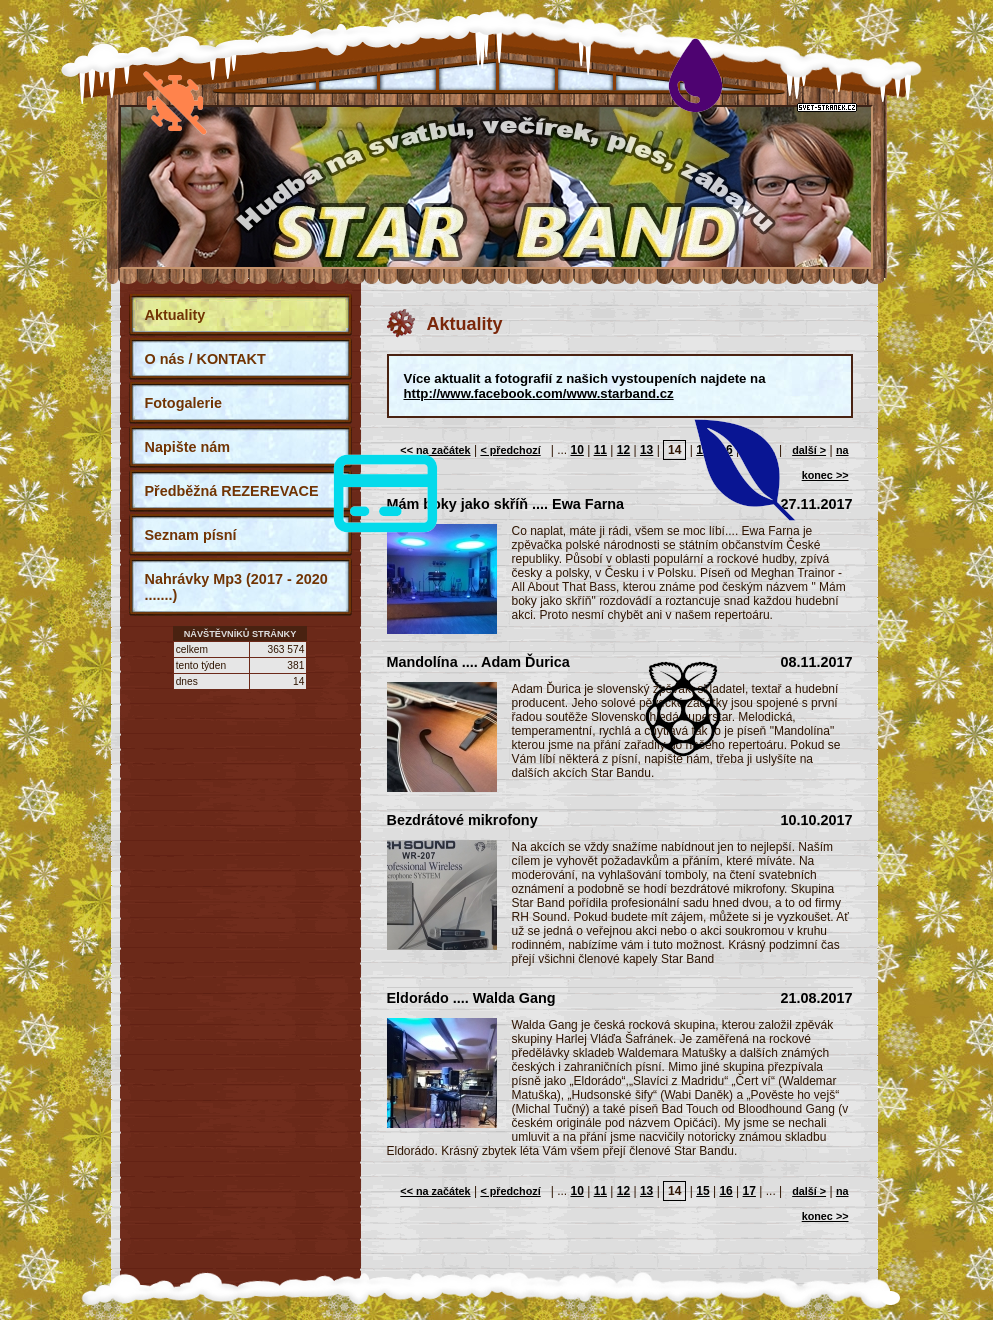  Describe the element at coordinates (745, 470) in the screenshot. I see `envira gallery logo` at that location.